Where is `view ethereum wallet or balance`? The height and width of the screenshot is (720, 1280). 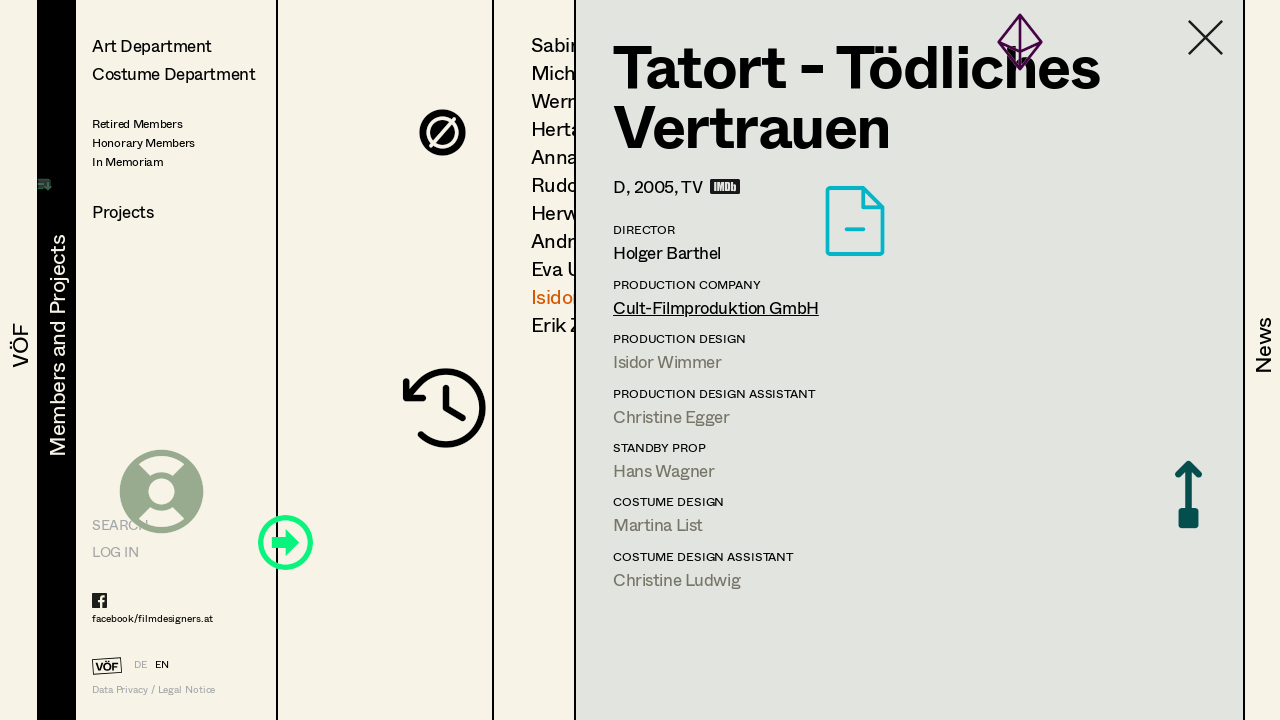 view ethereum wallet or balance is located at coordinates (1020, 42).